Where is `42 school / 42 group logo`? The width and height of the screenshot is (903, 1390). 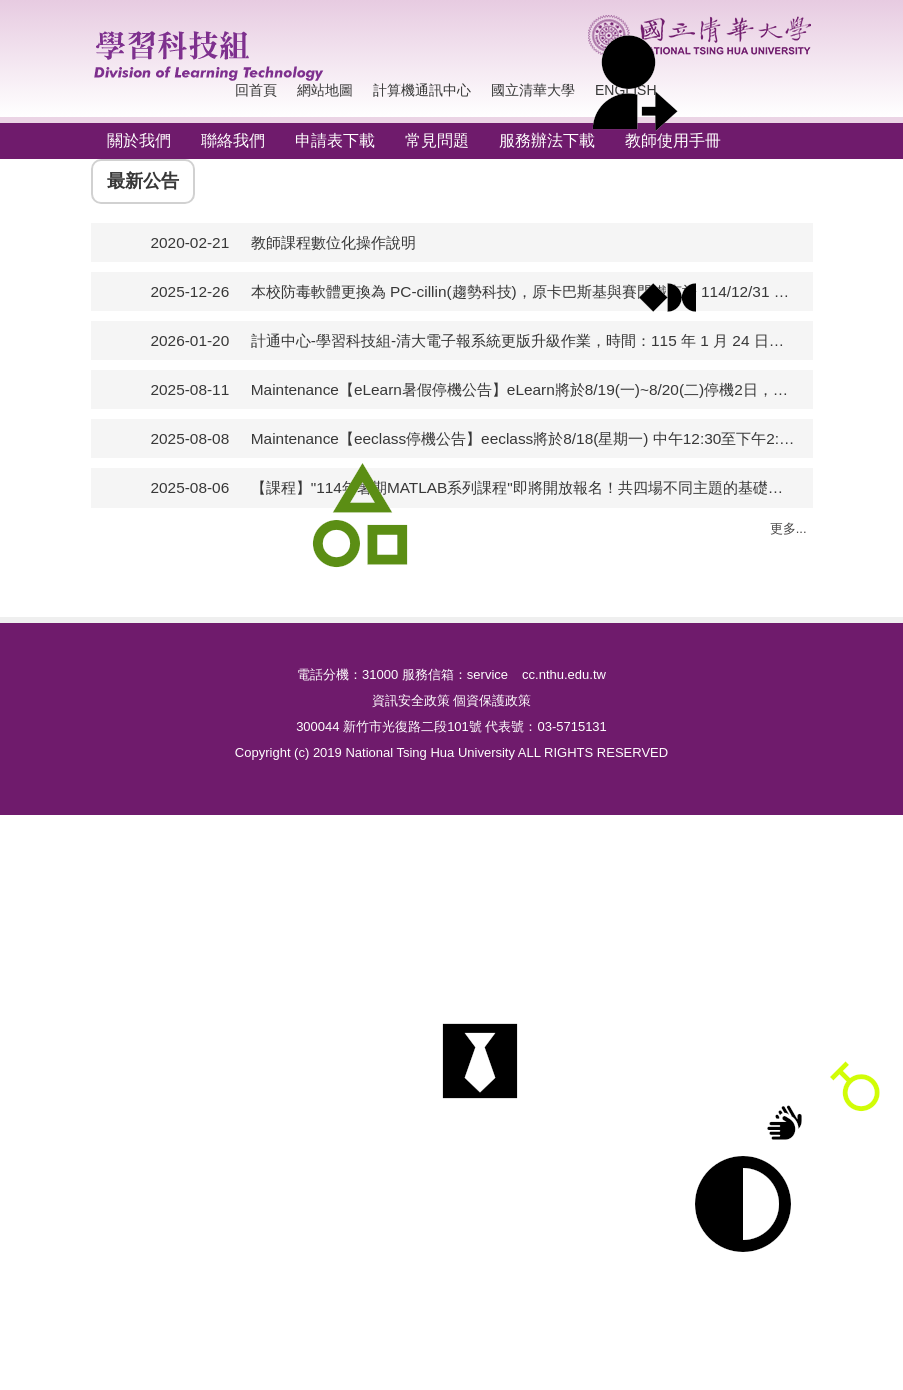
42 school / 42 group logo is located at coordinates (667, 297).